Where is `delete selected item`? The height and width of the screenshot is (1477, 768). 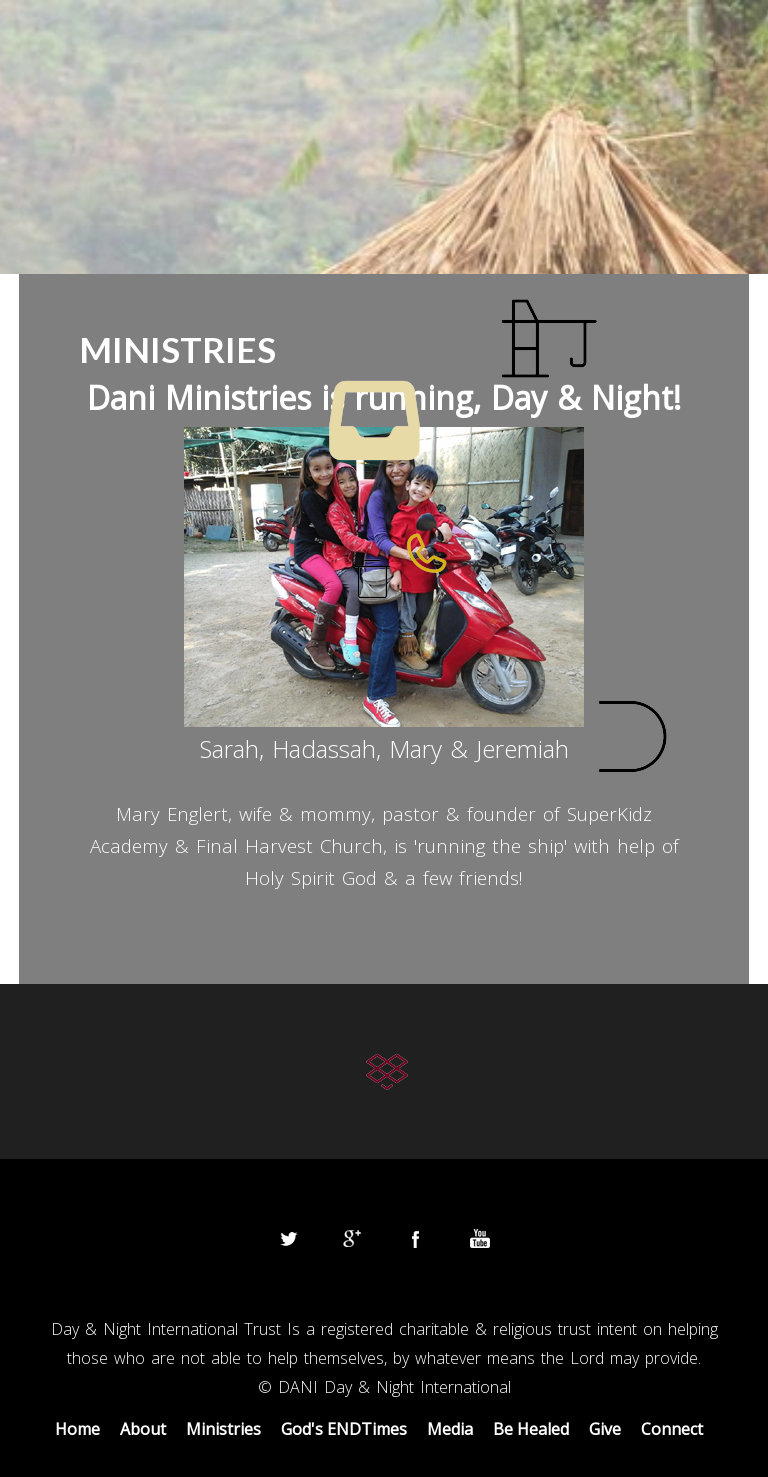
delete selected item is located at coordinates (372, 580).